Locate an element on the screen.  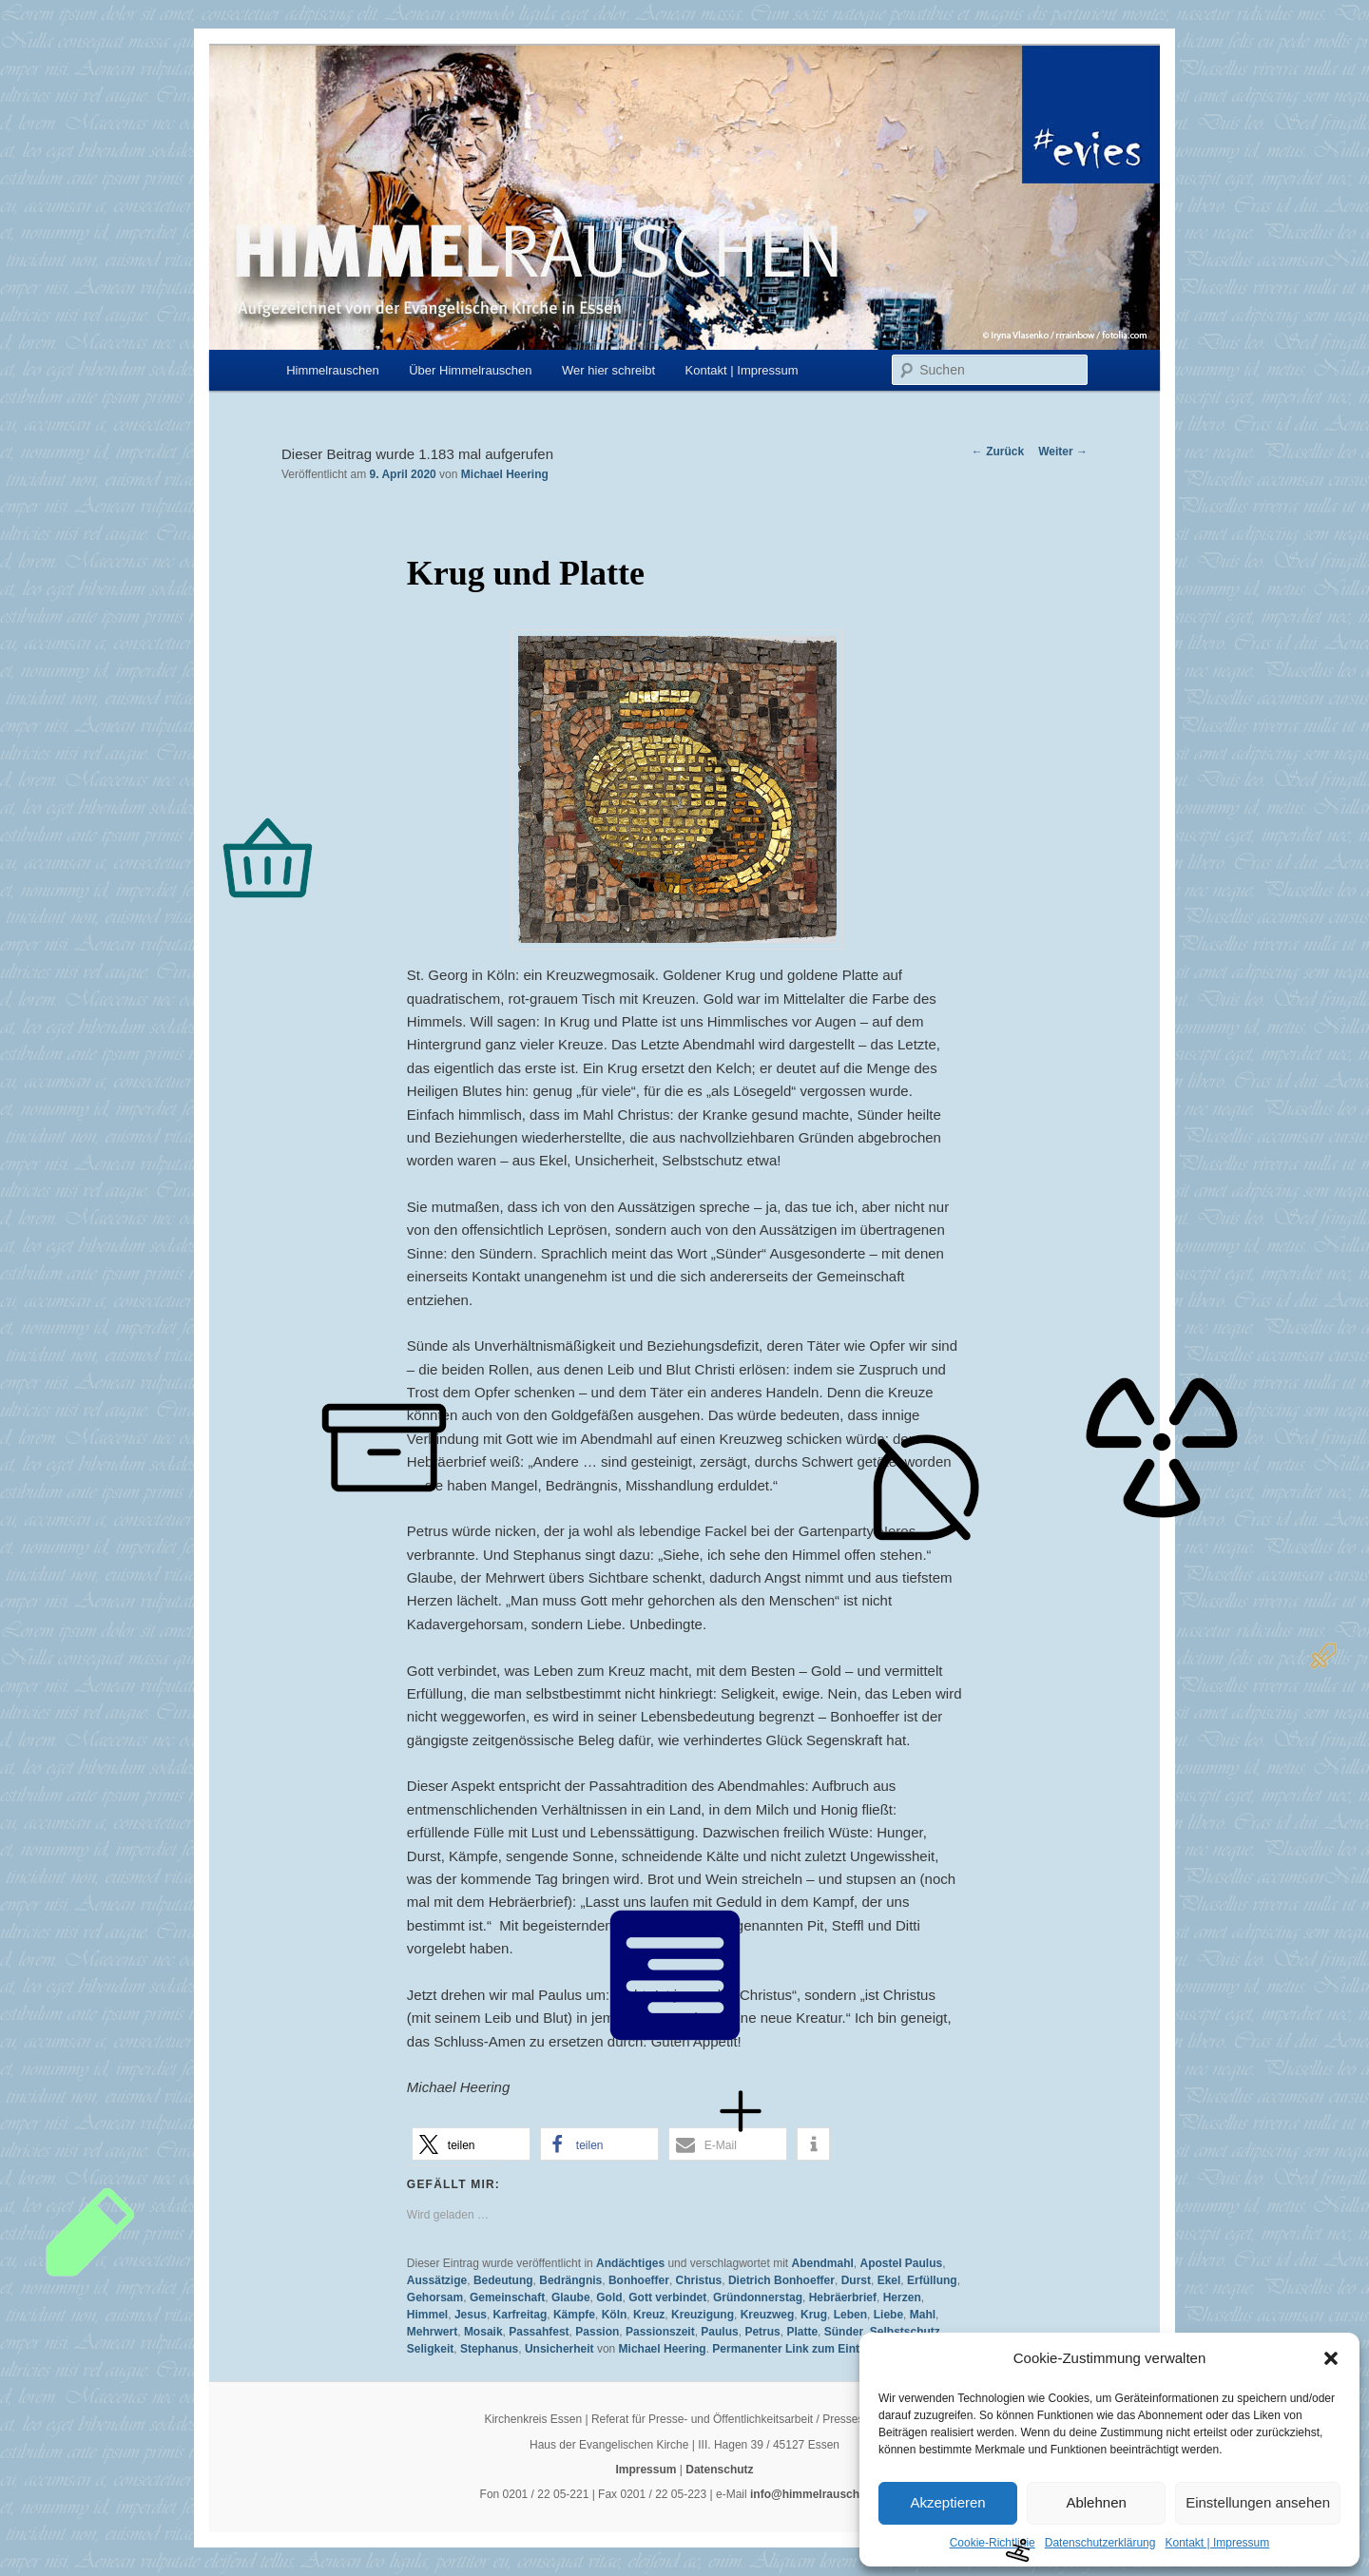
access snowboarding or winter sports content is located at coordinates (1019, 2550).